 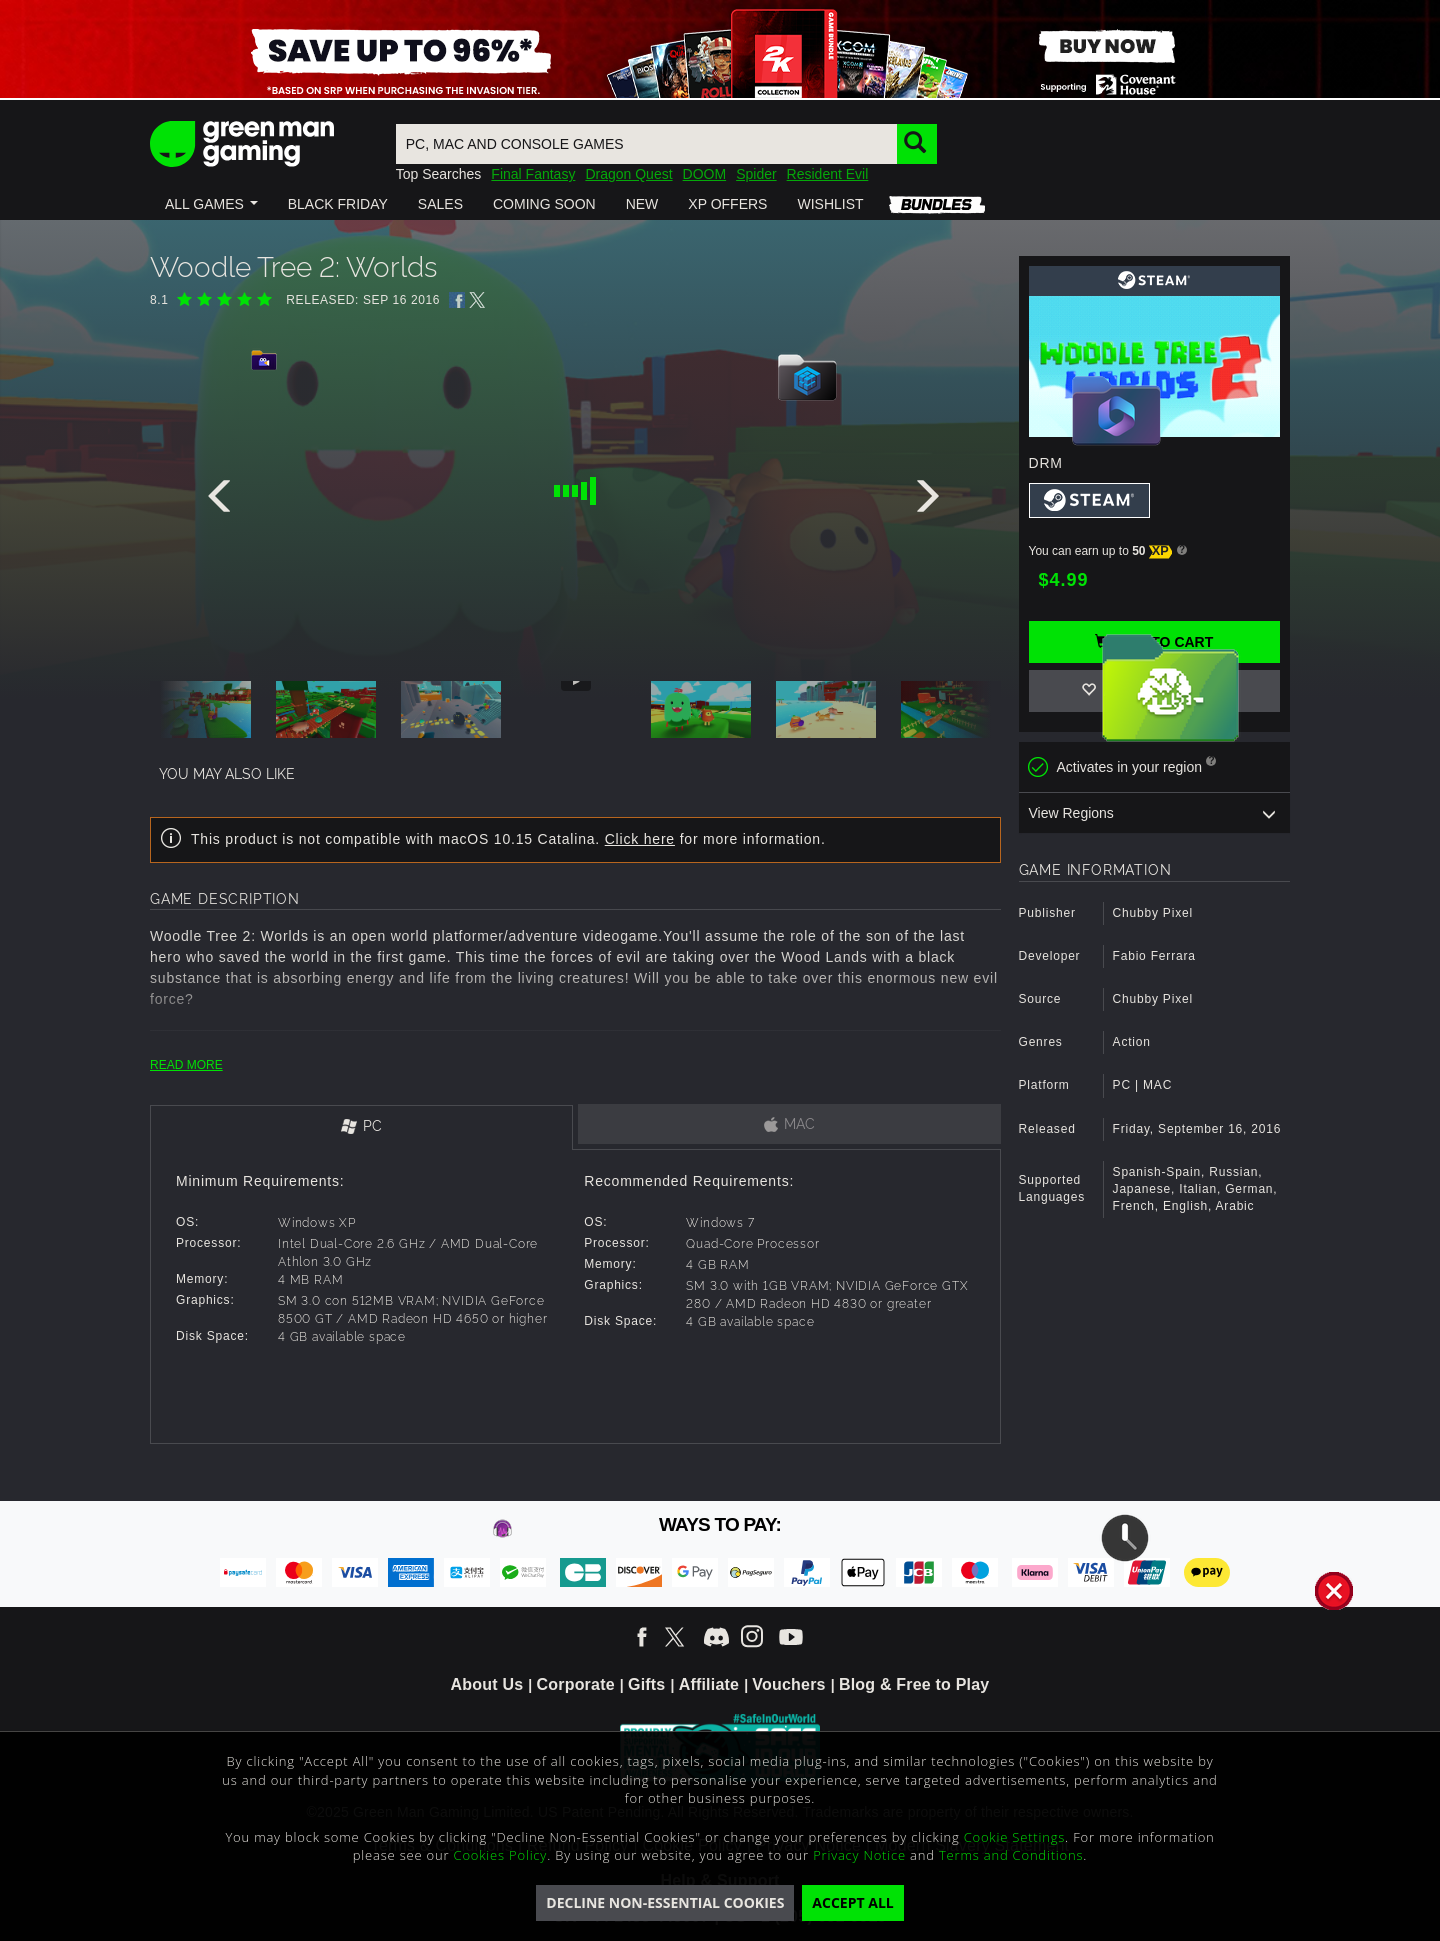 I want to click on audio headset device connected, so click(x=502, y=1528).